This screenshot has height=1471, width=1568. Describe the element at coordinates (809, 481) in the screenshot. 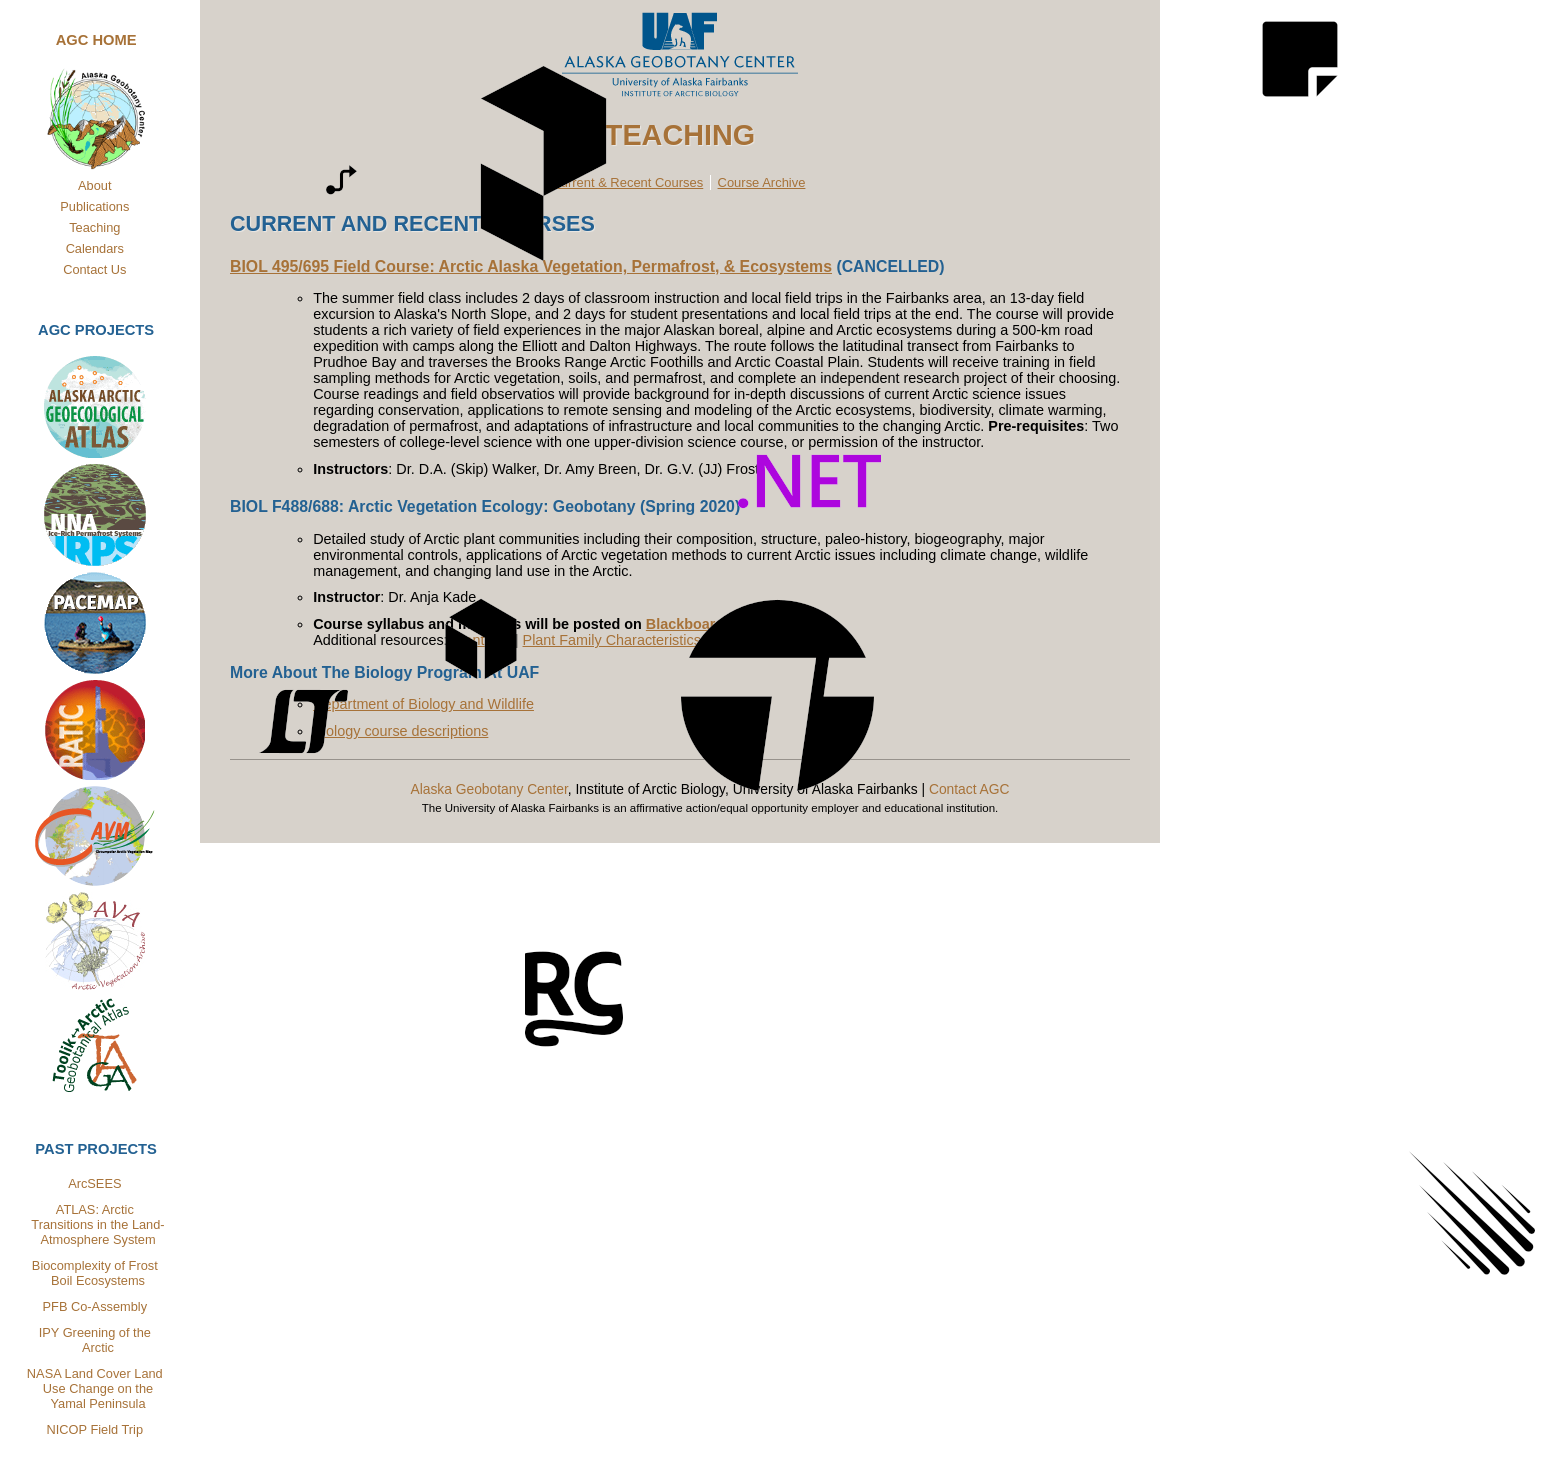

I see `indicates a .NET framework project or application` at that location.